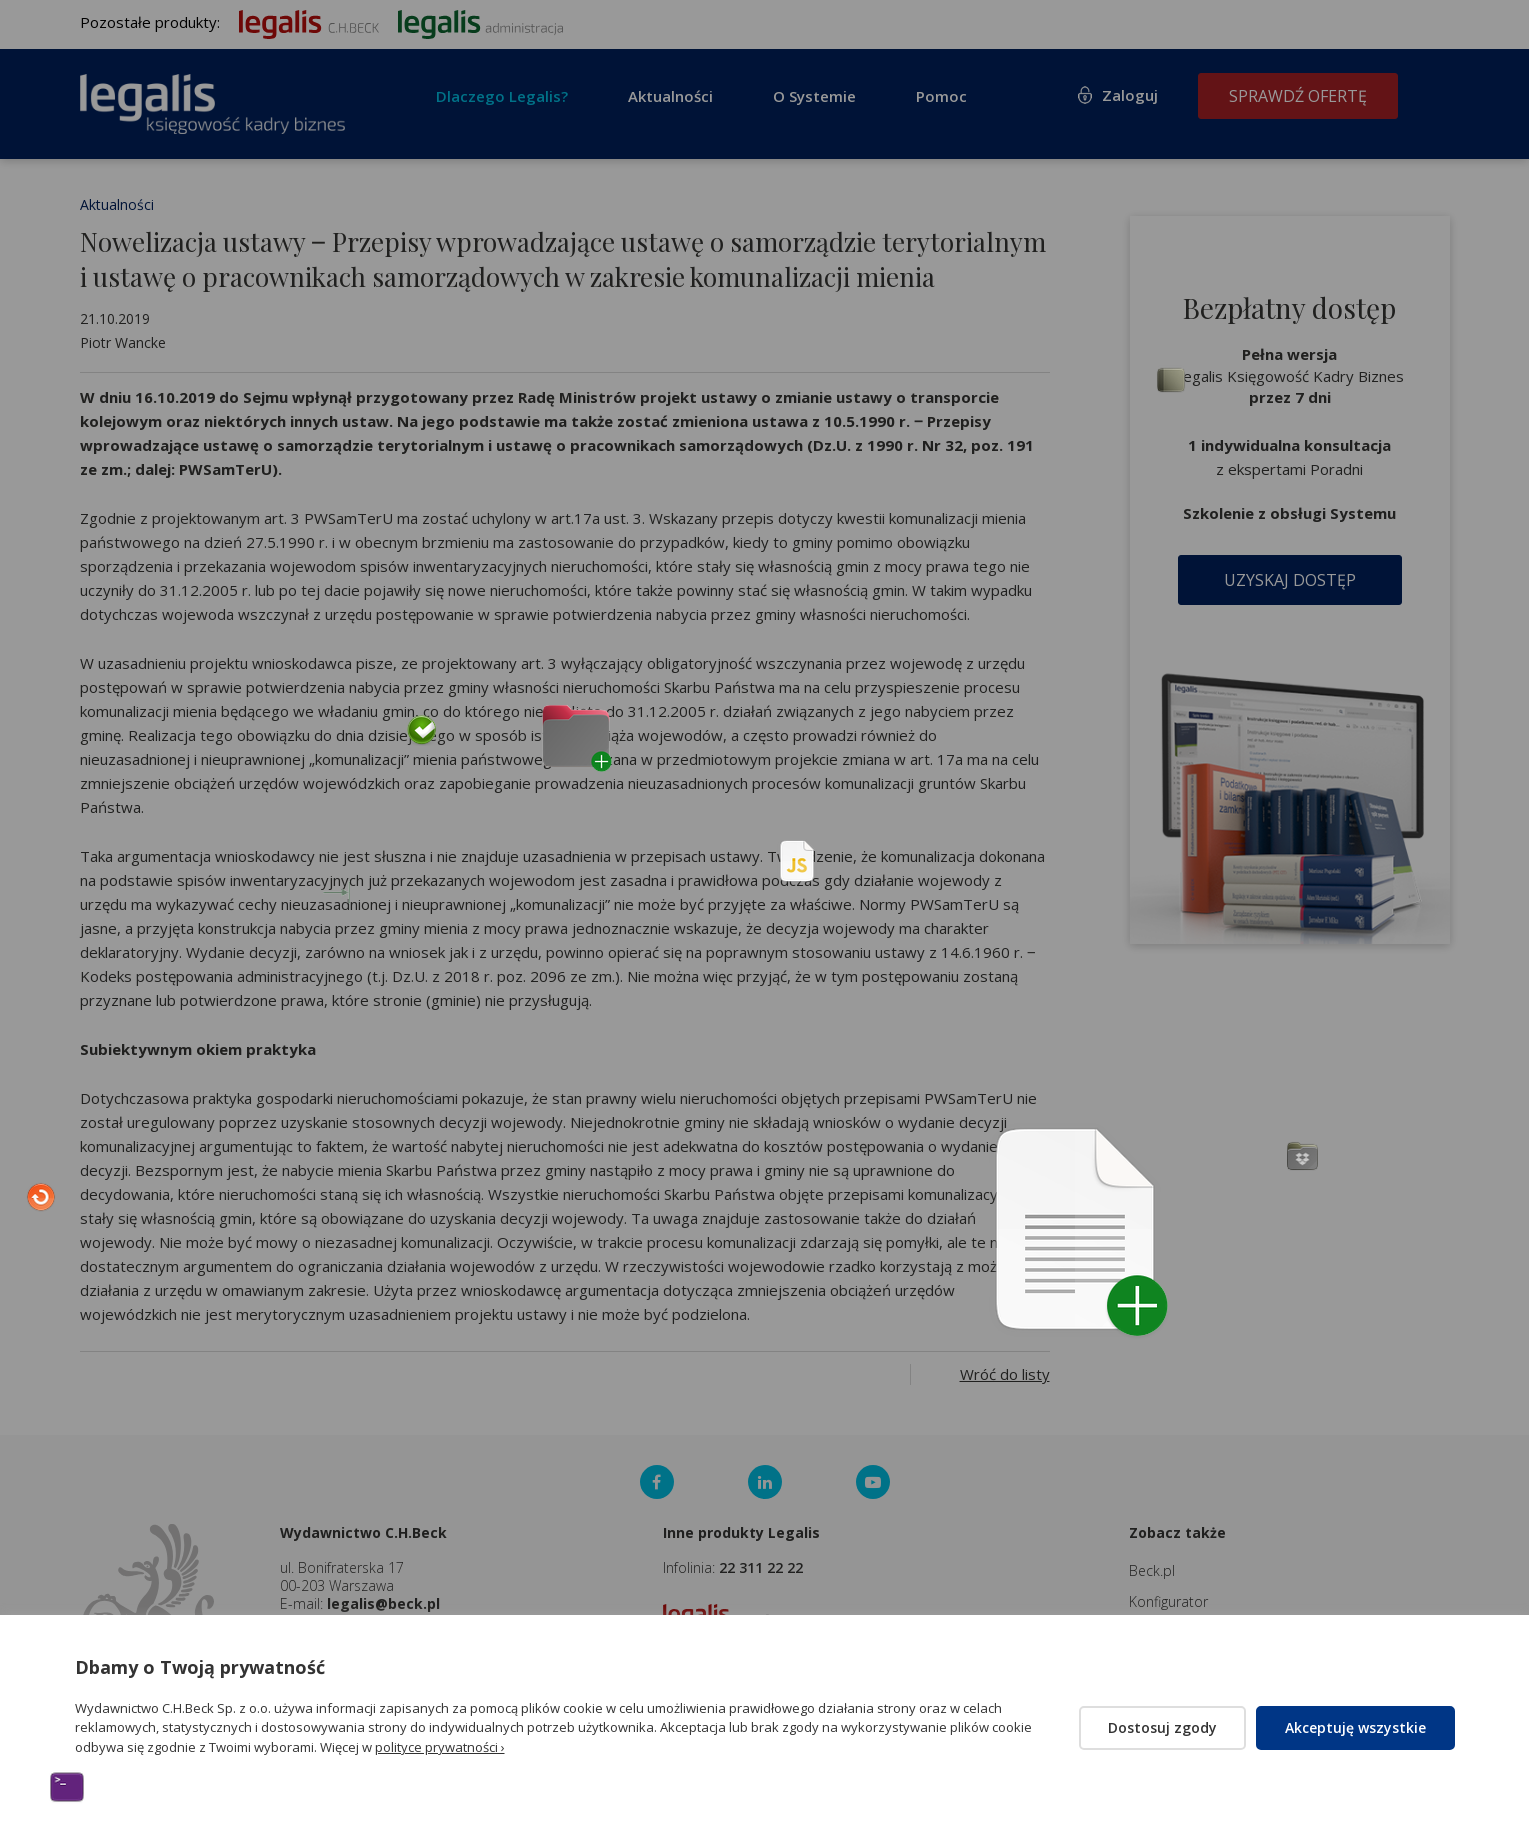 The image size is (1529, 1837). Describe the element at coordinates (1171, 379) in the screenshot. I see `access the desktop folder` at that location.